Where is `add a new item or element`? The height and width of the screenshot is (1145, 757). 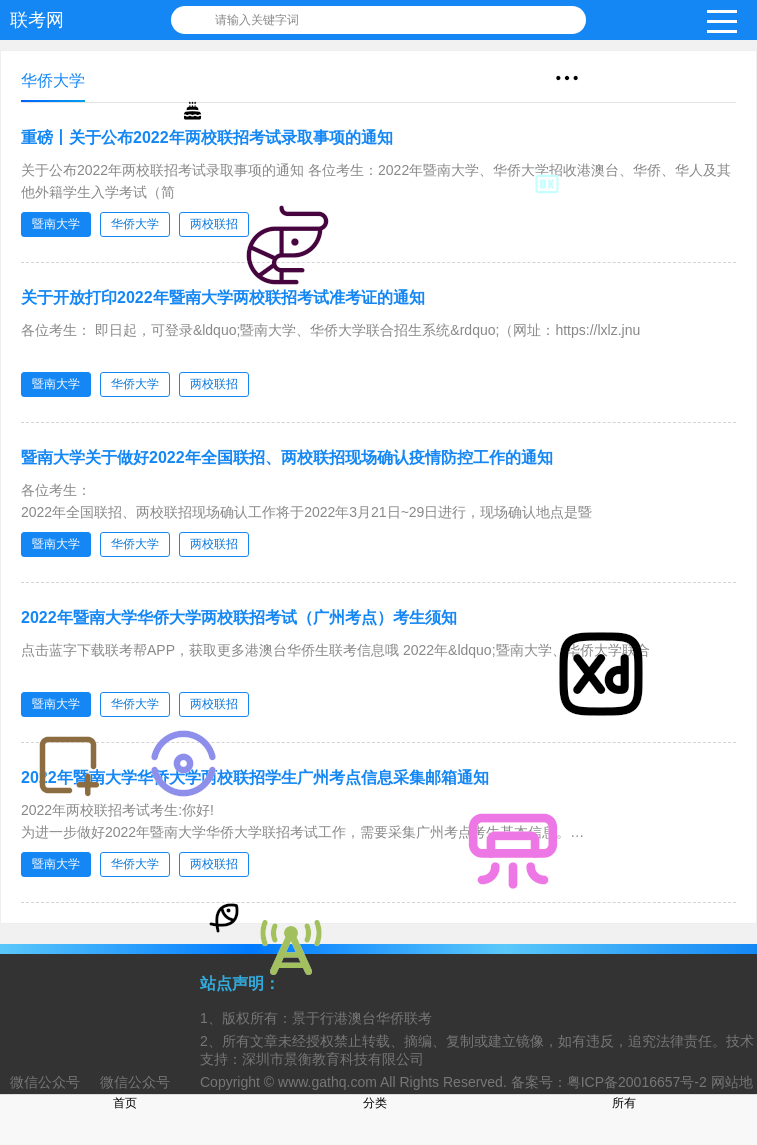 add a new item or element is located at coordinates (68, 765).